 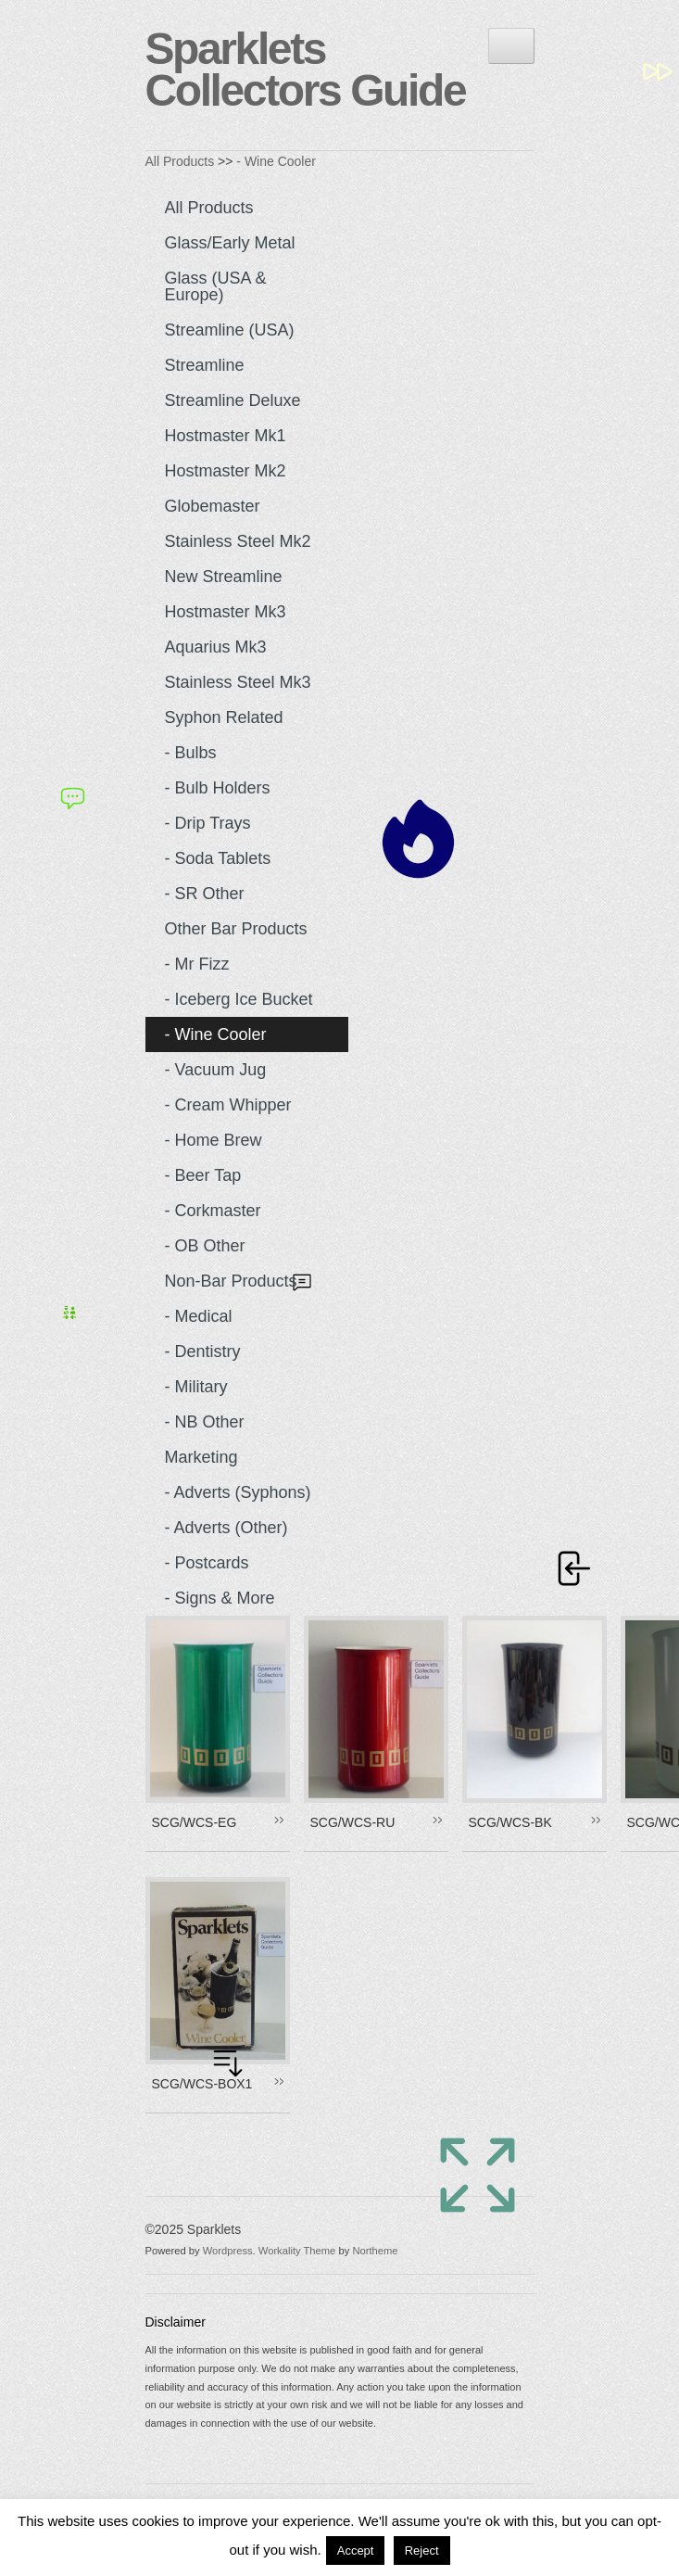 What do you see at coordinates (72, 798) in the screenshot?
I see `open chat or messaging` at bounding box center [72, 798].